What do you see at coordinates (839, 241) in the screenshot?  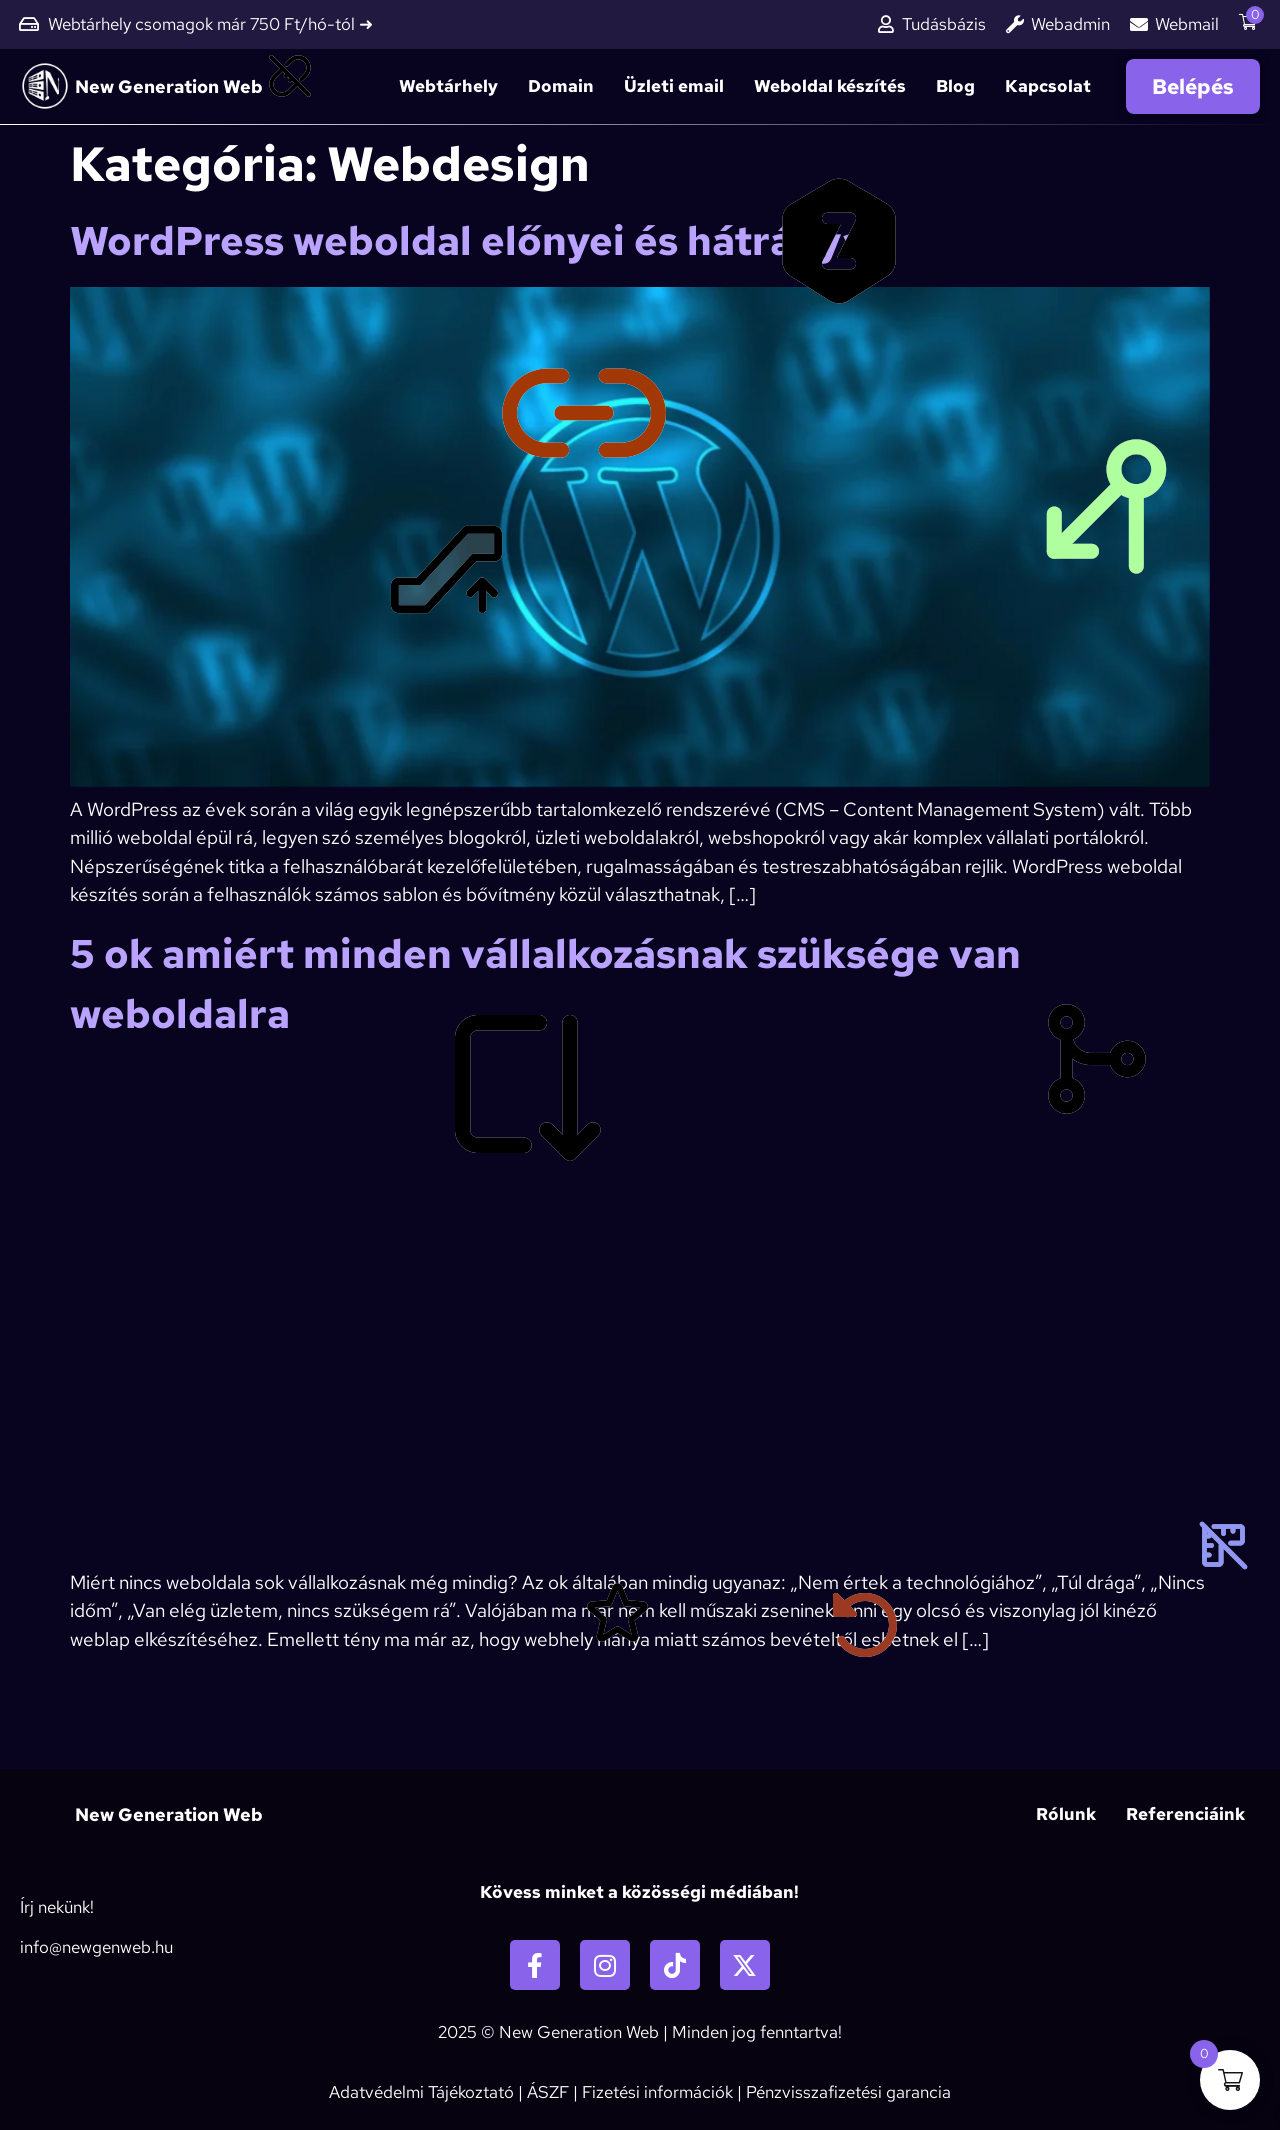 I see `access z-branded app or service` at bounding box center [839, 241].